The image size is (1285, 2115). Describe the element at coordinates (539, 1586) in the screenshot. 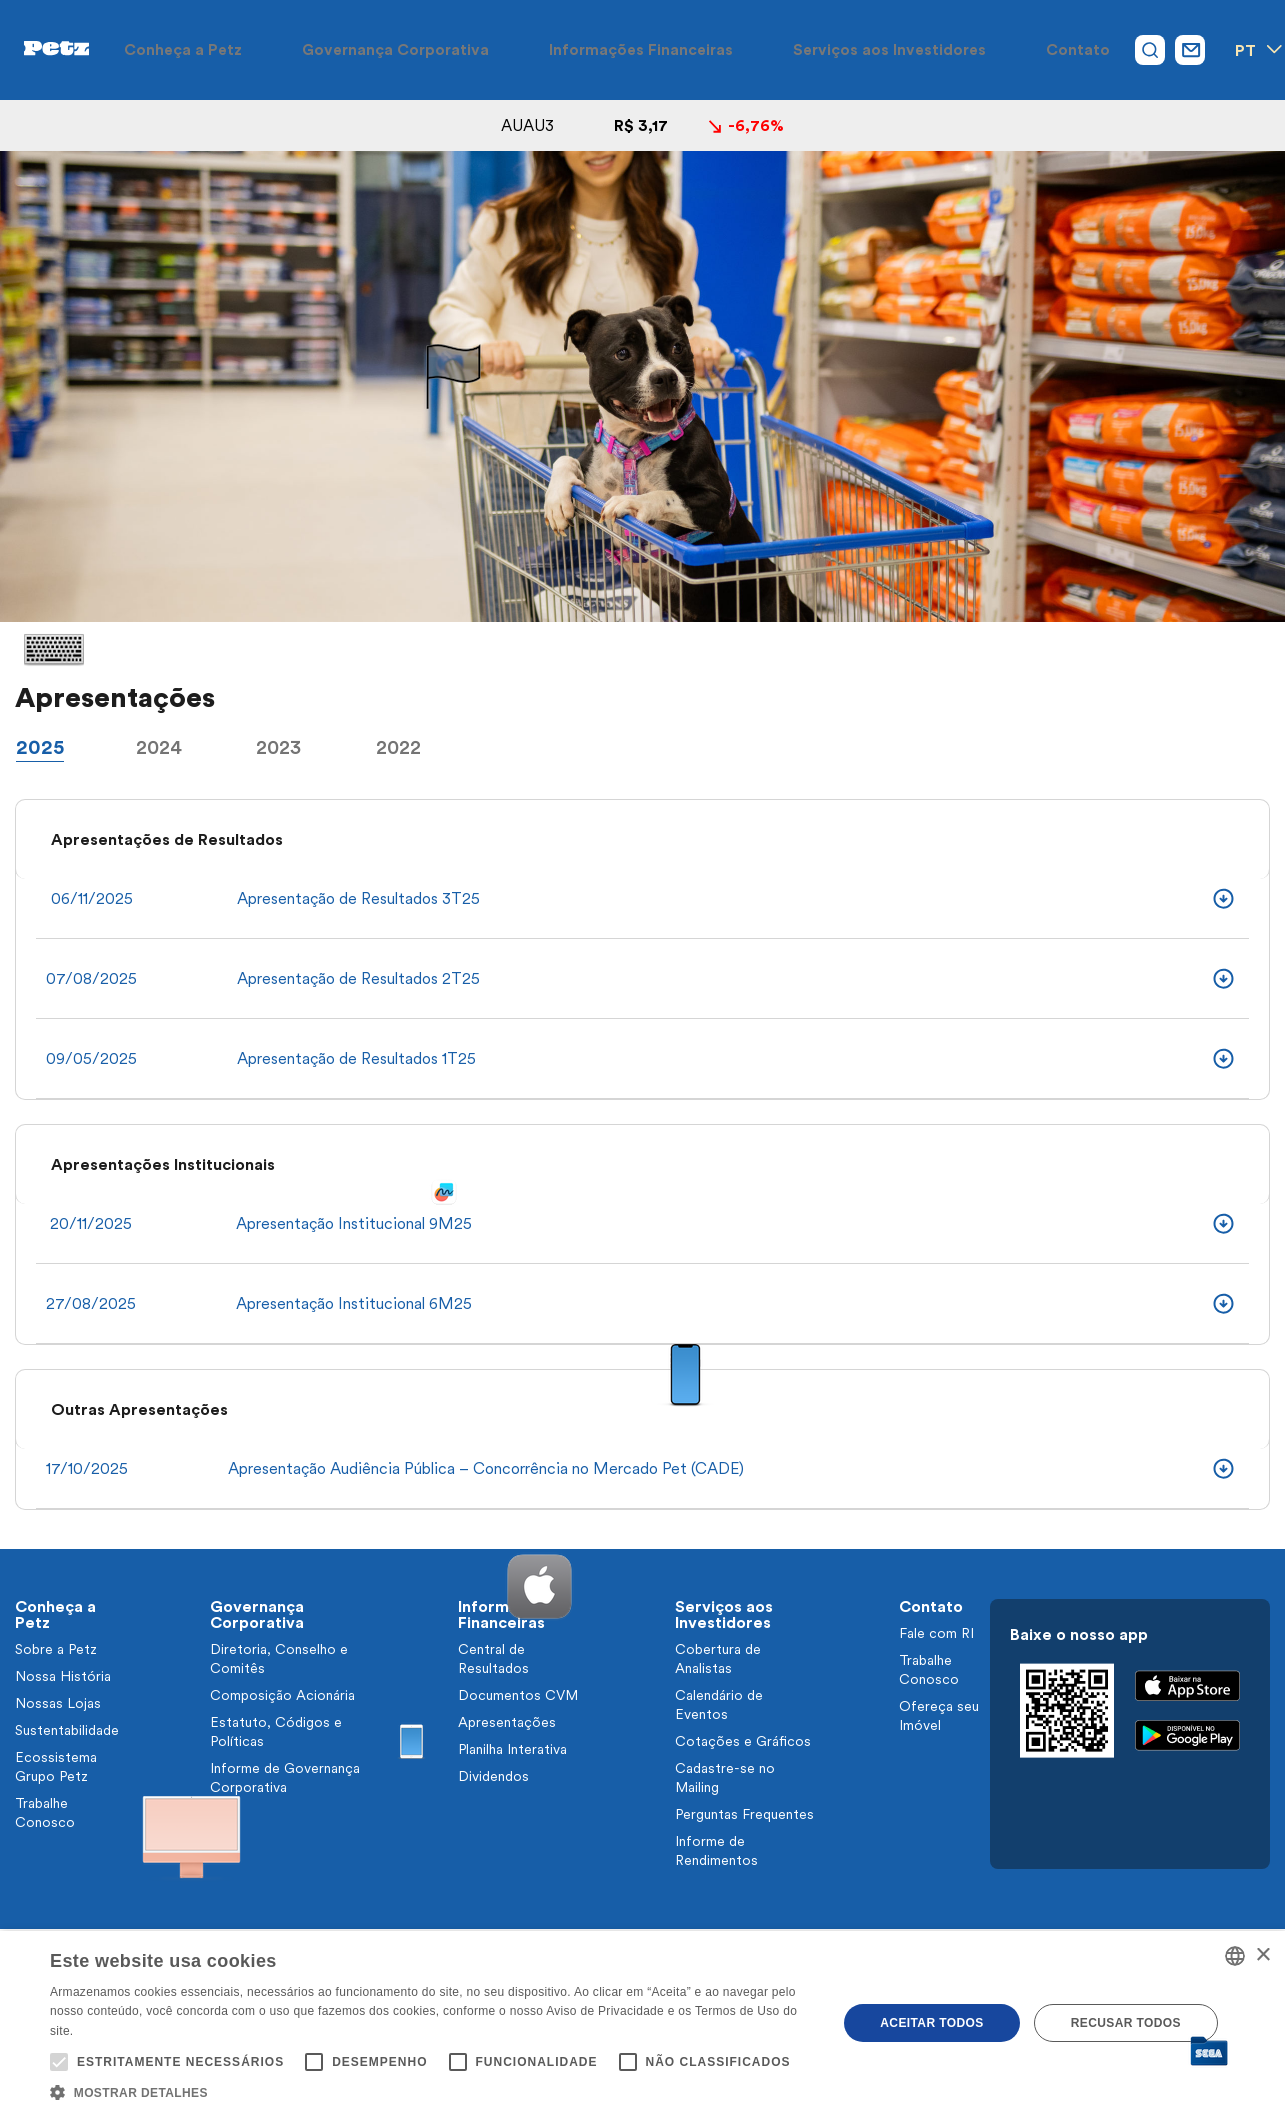

I see `access Apple ID account settings` at that location.